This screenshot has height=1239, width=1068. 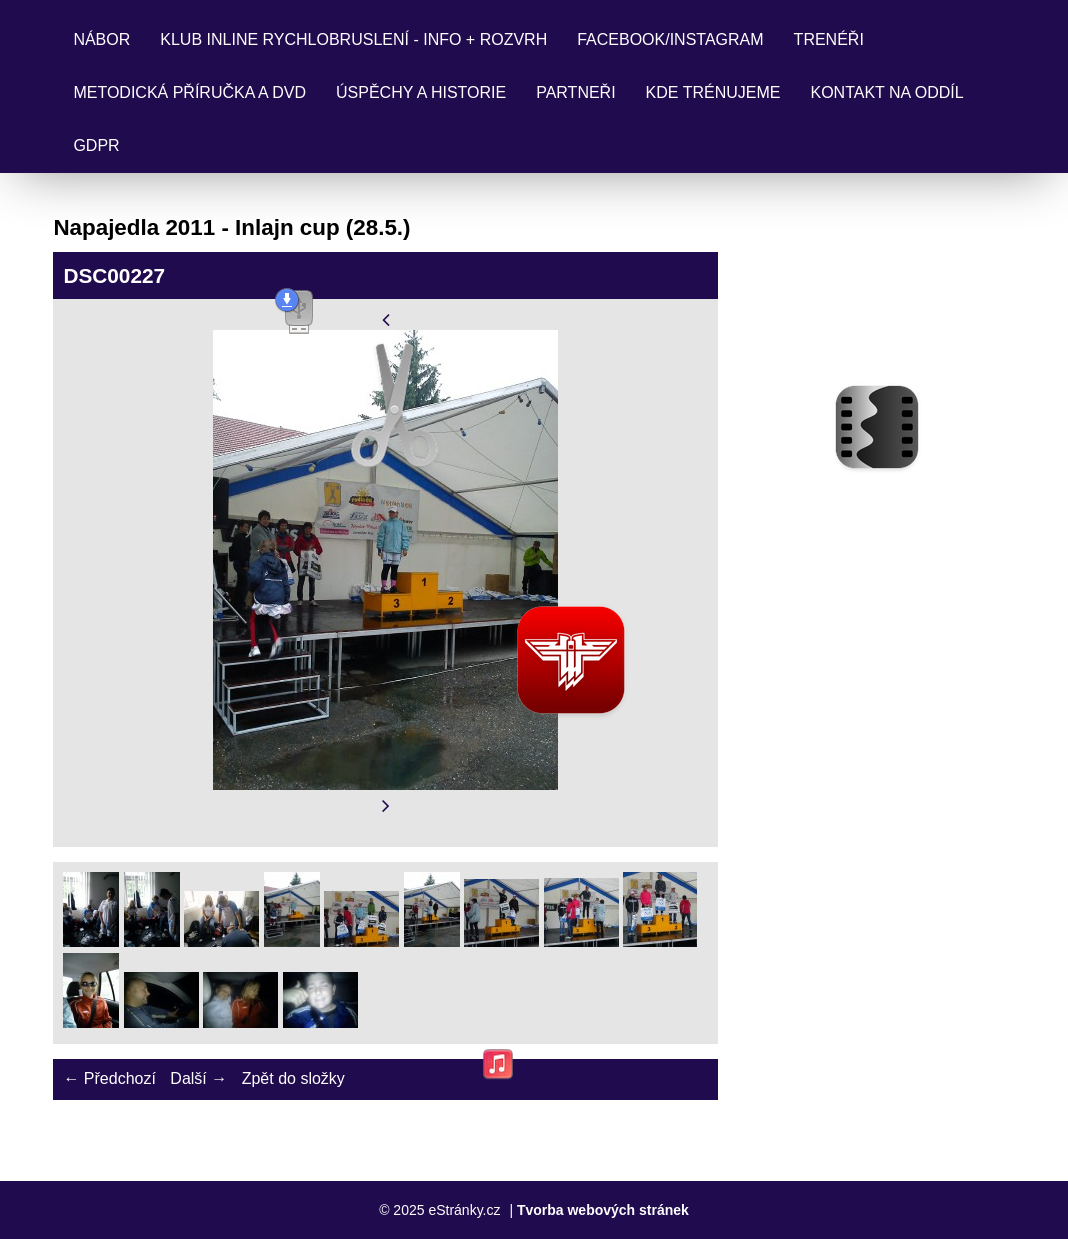 What do you see at coordinates (571, 660) in the screenshot?
I see `launch Return to Castle Wolfenstein game` at bounding box center [571, 660].